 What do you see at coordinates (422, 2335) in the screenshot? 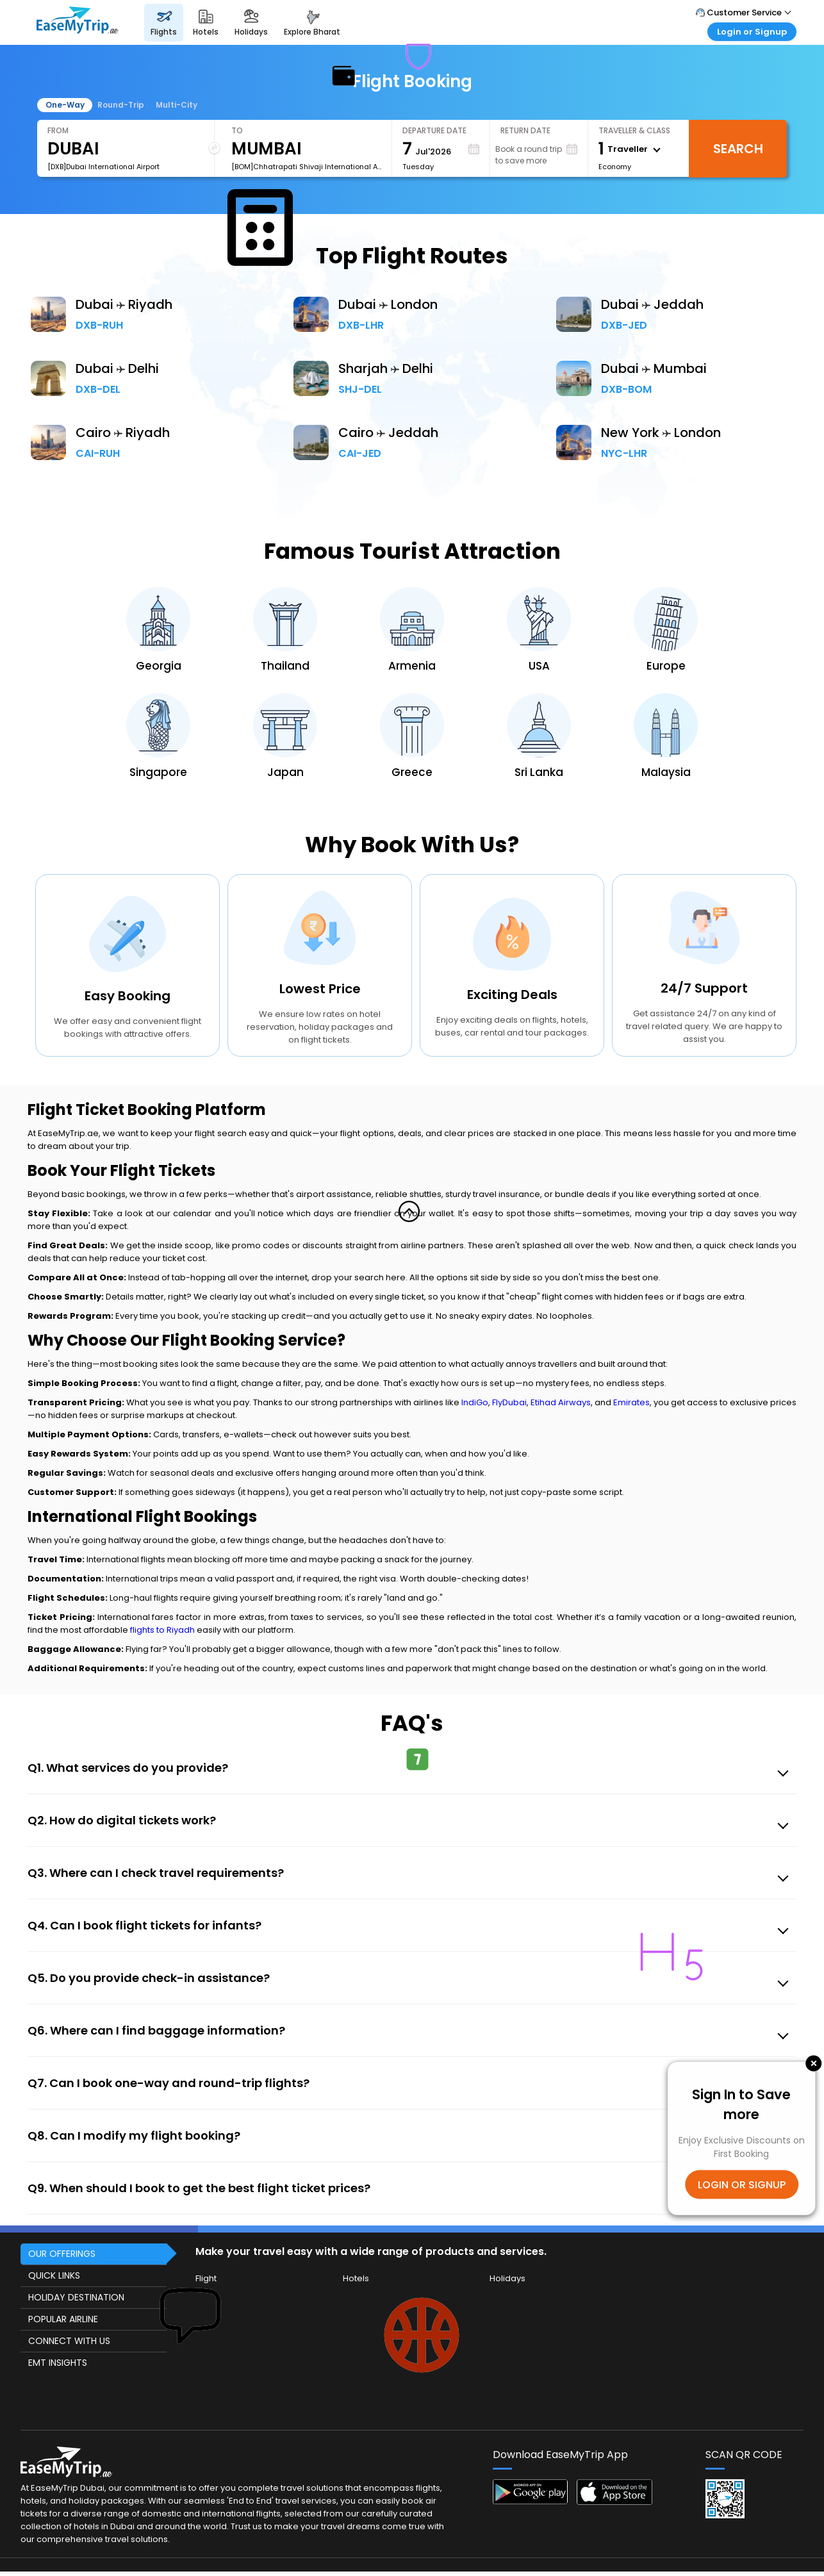
I see `access sports or basketball-related content` at bounding box center [422, 2335].